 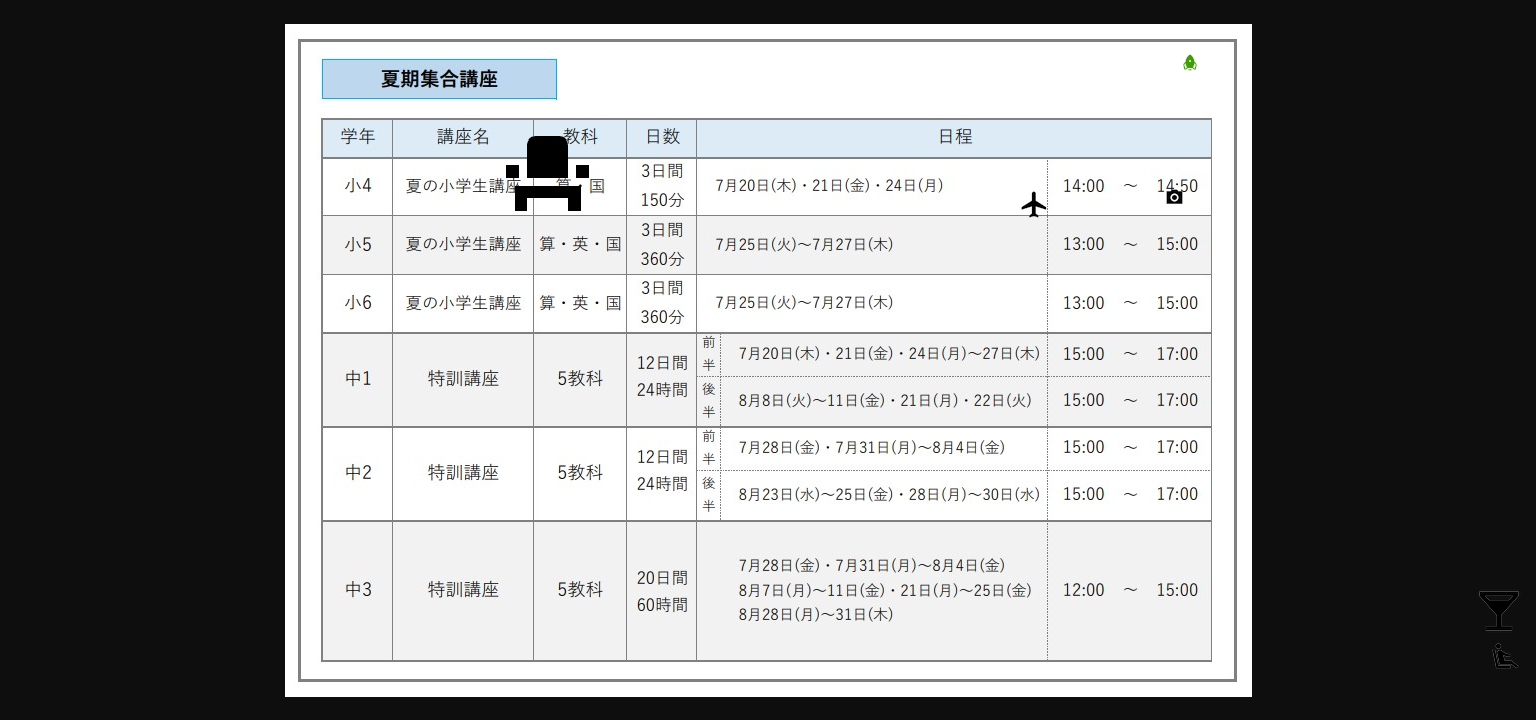 I want to click on view or select your seat assignment, so click(x=547, y=173).